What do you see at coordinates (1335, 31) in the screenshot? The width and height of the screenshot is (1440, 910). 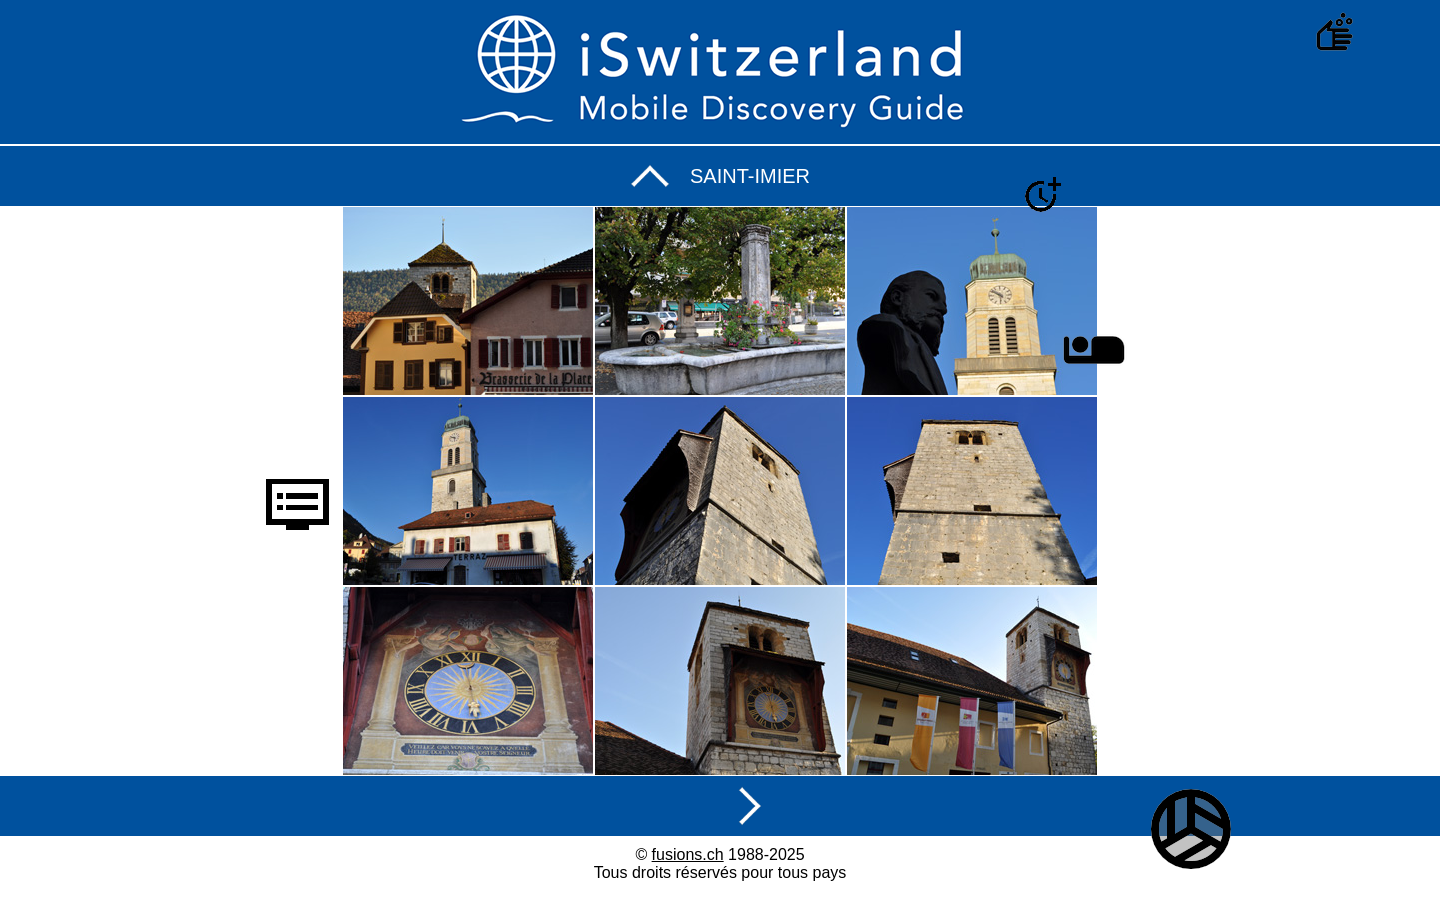 I see `wash hands or hygiene reminder` at bounding box center [1335, 31].